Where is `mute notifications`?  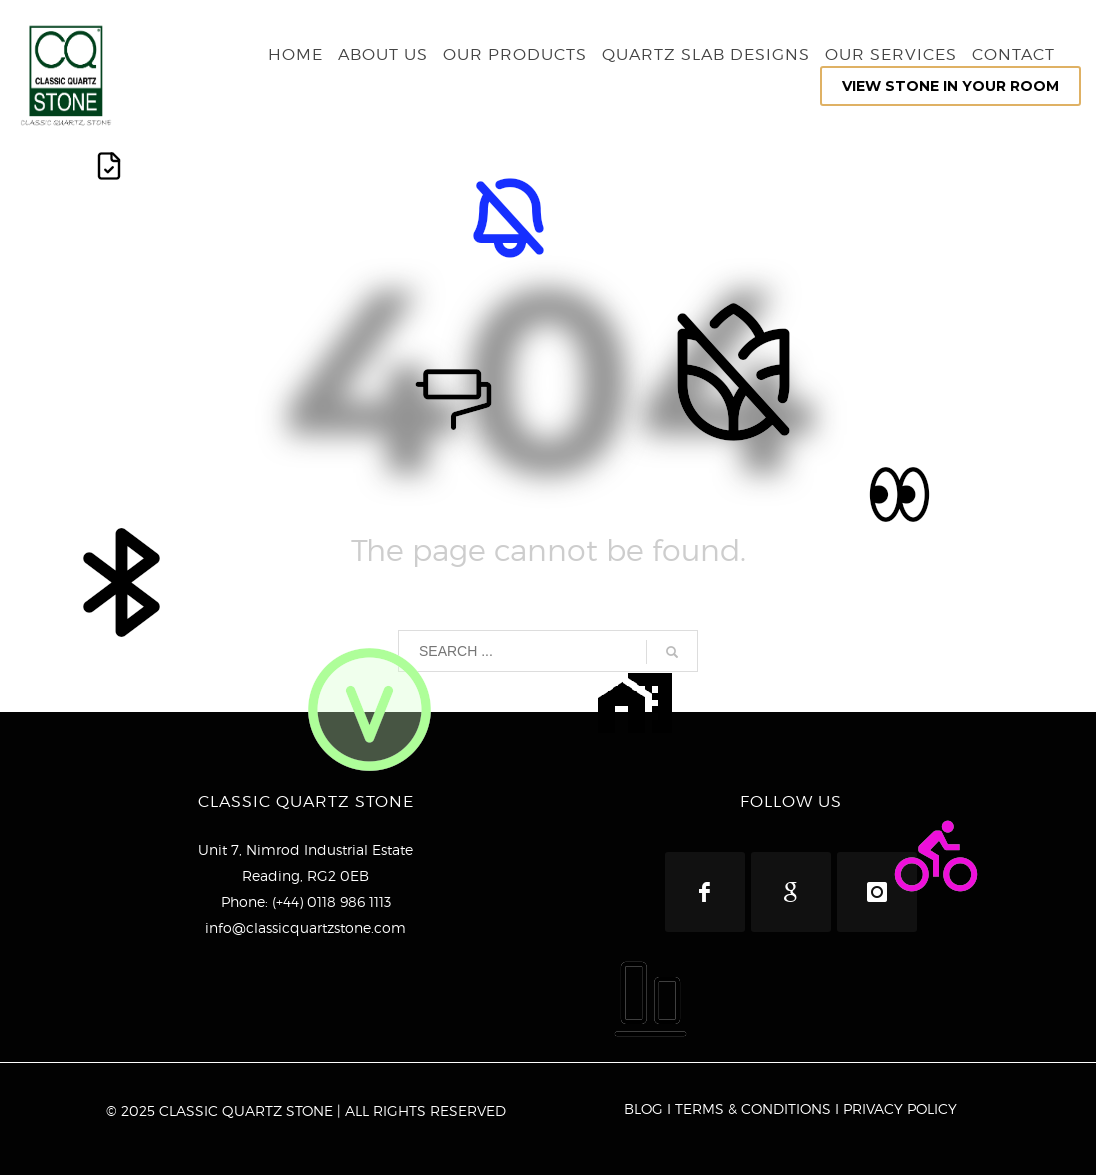
mute notifications is located at coordinates (510, 218).